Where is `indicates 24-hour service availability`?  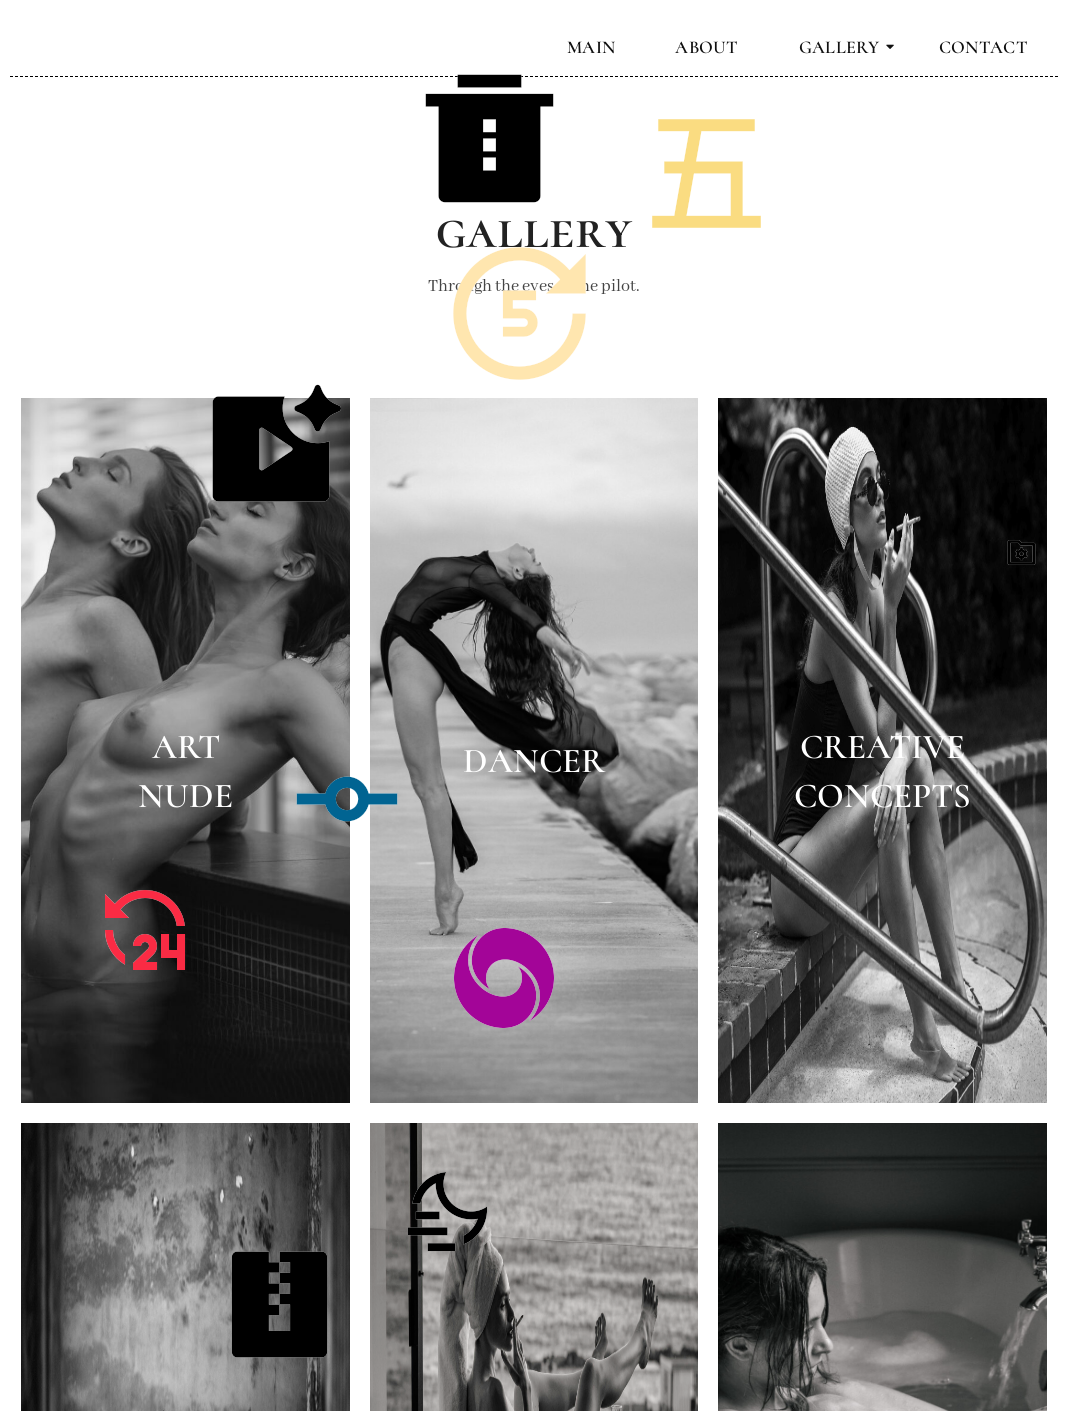 indicates 24-hour service availability is located at coordinates (145, 930).